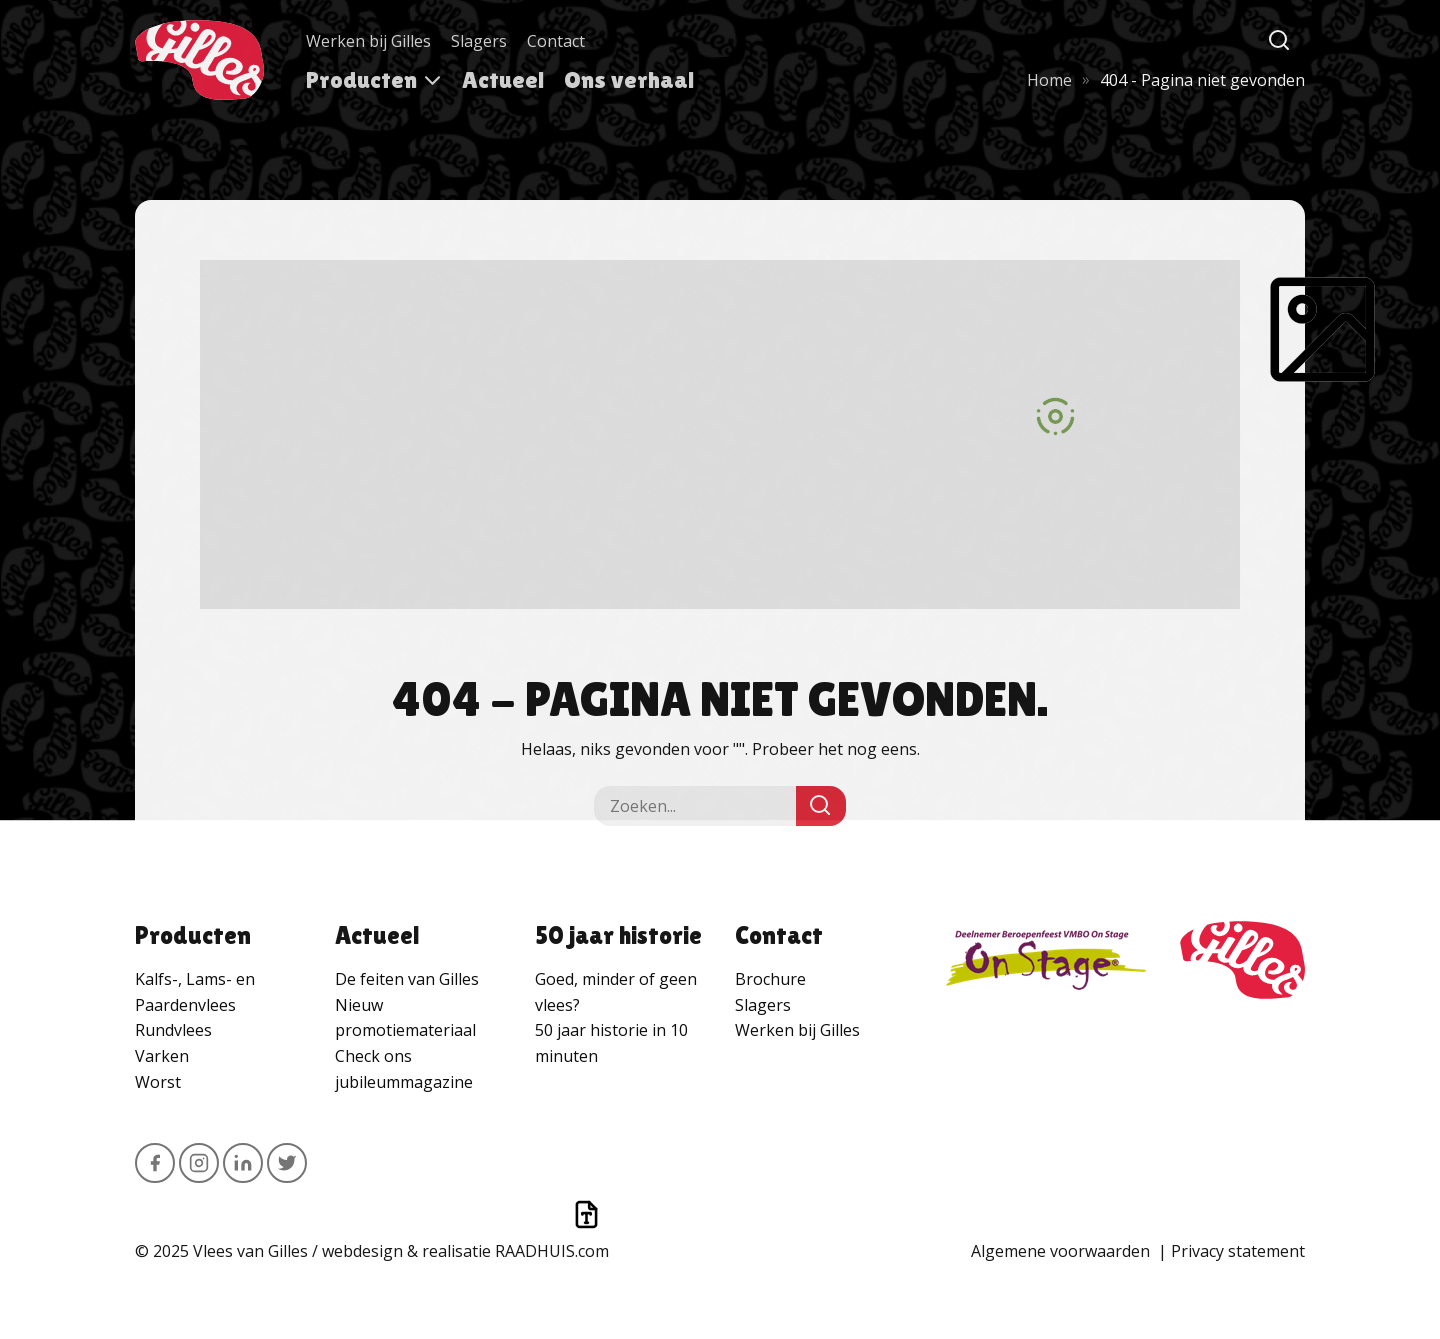 This screenshot has width=1440, height=1339. Describe the element at coordinates (1322, 329) in the screenshot. I see `add or upload an image` at that location.